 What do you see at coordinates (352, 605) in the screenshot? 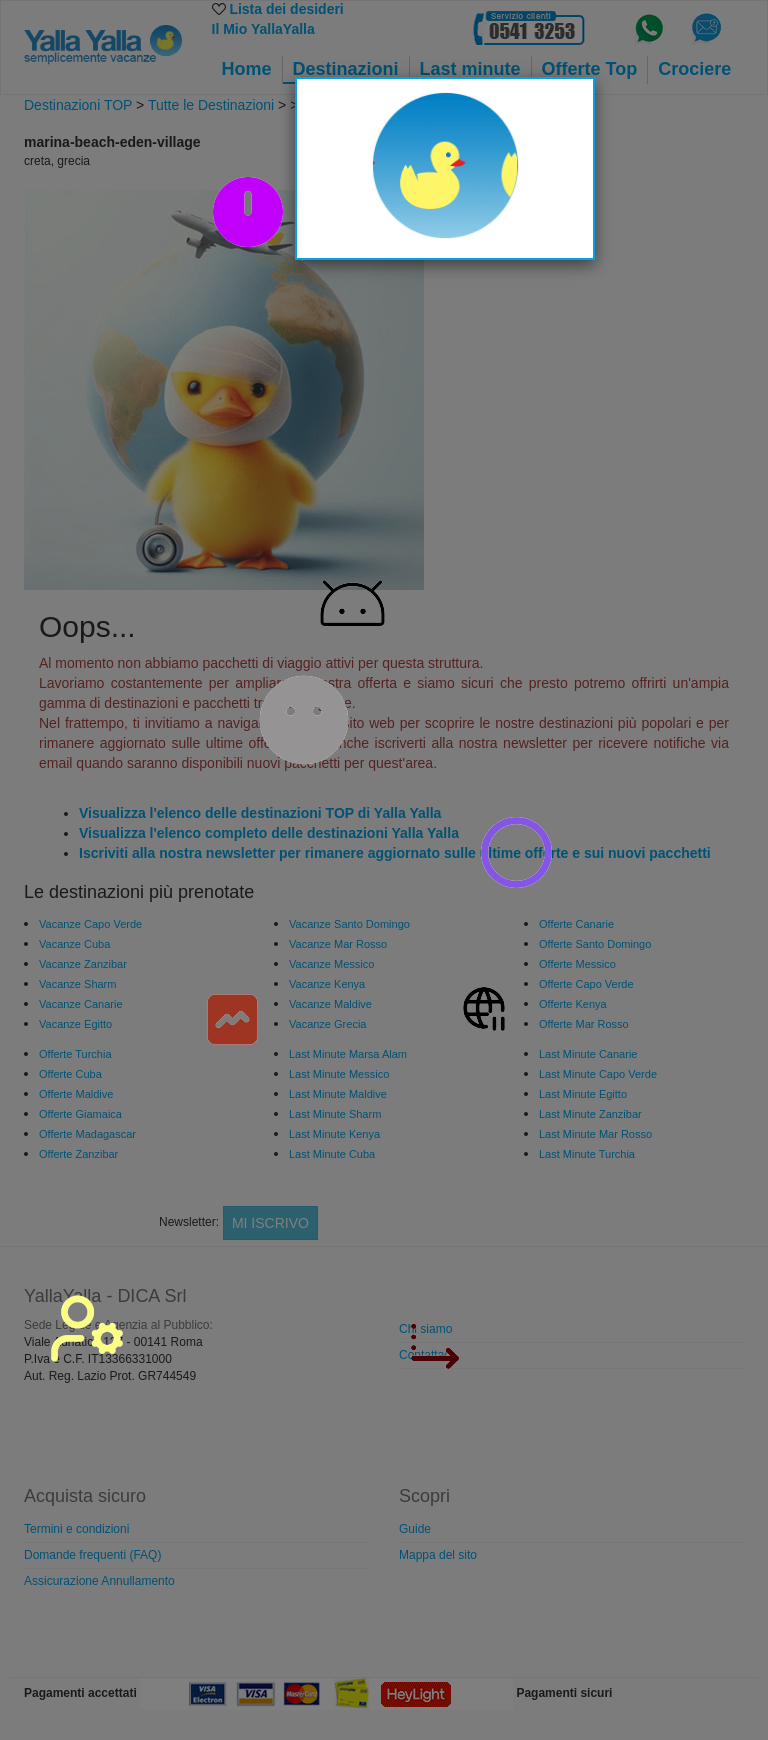
I see `android device or platform indicator` at bounding box center [352, 605].